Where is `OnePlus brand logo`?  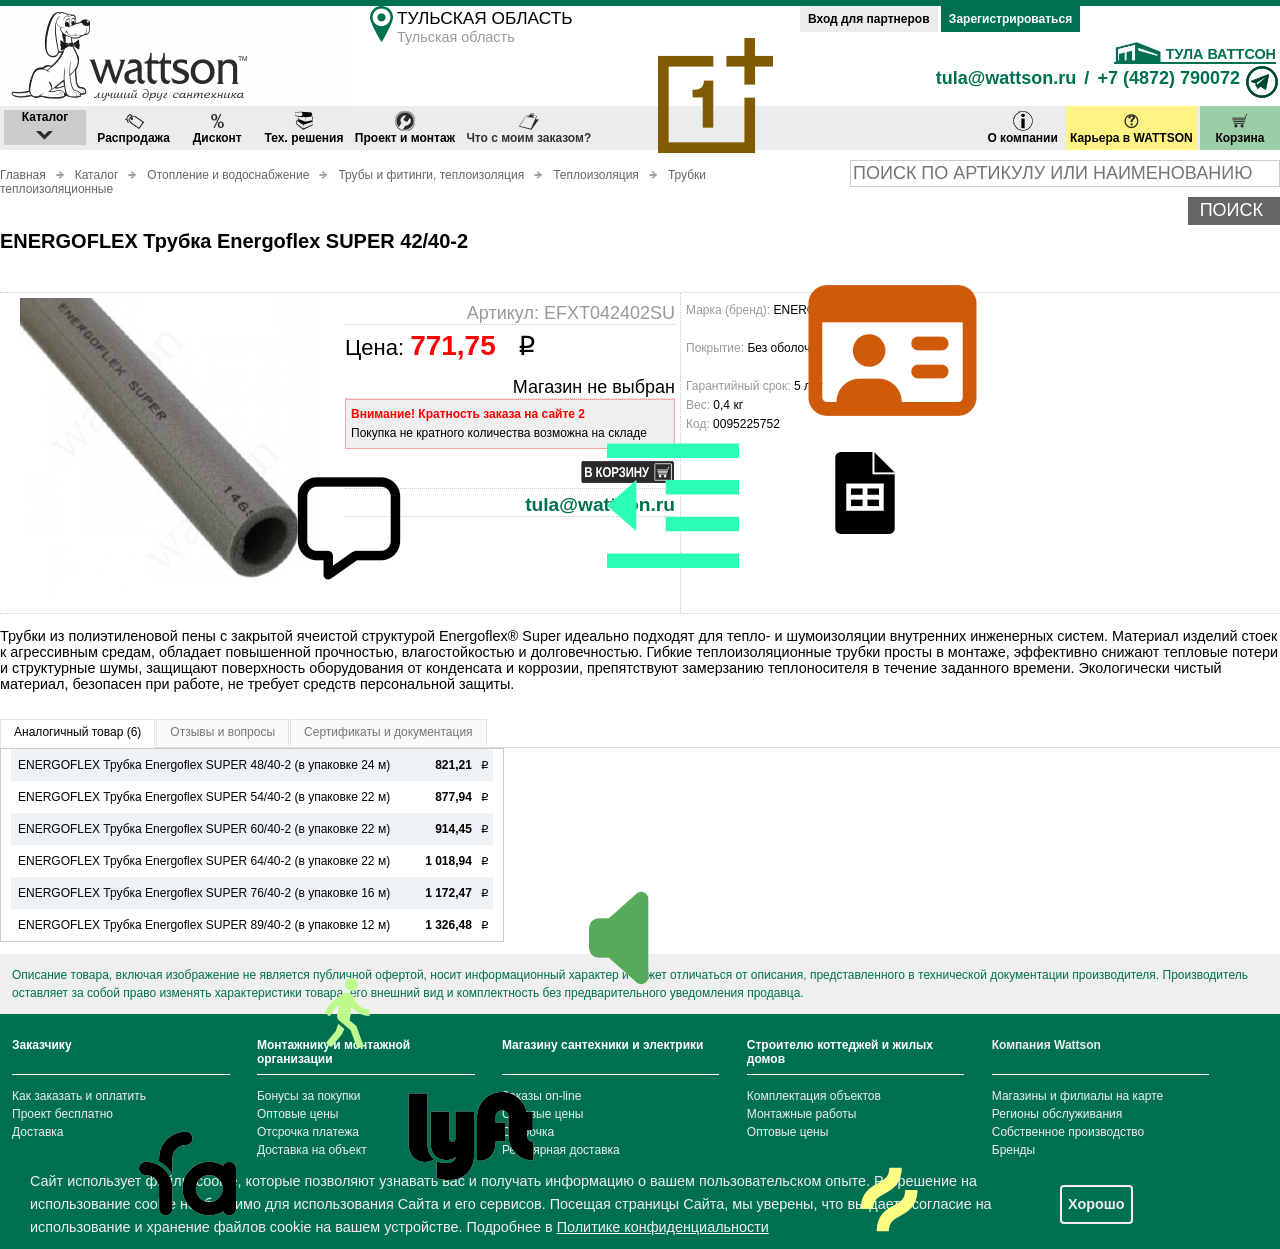
OnePlus brand logo is located at coordinates (715, 95).